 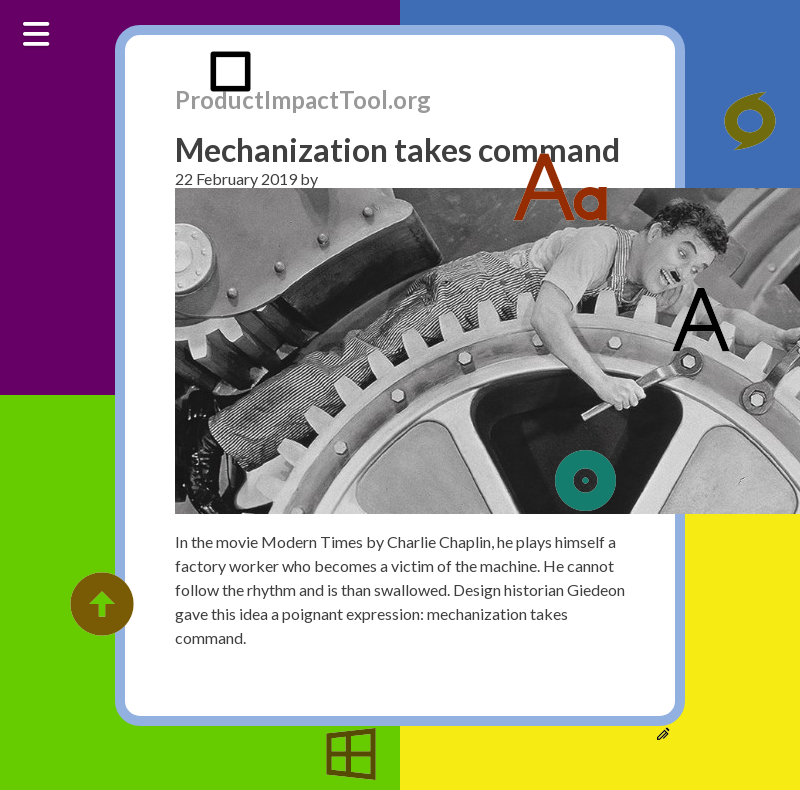 What do you see at coordinates (230, 71) in the screenshot?
I see `stop media playback` at bounding box center [230, 71].